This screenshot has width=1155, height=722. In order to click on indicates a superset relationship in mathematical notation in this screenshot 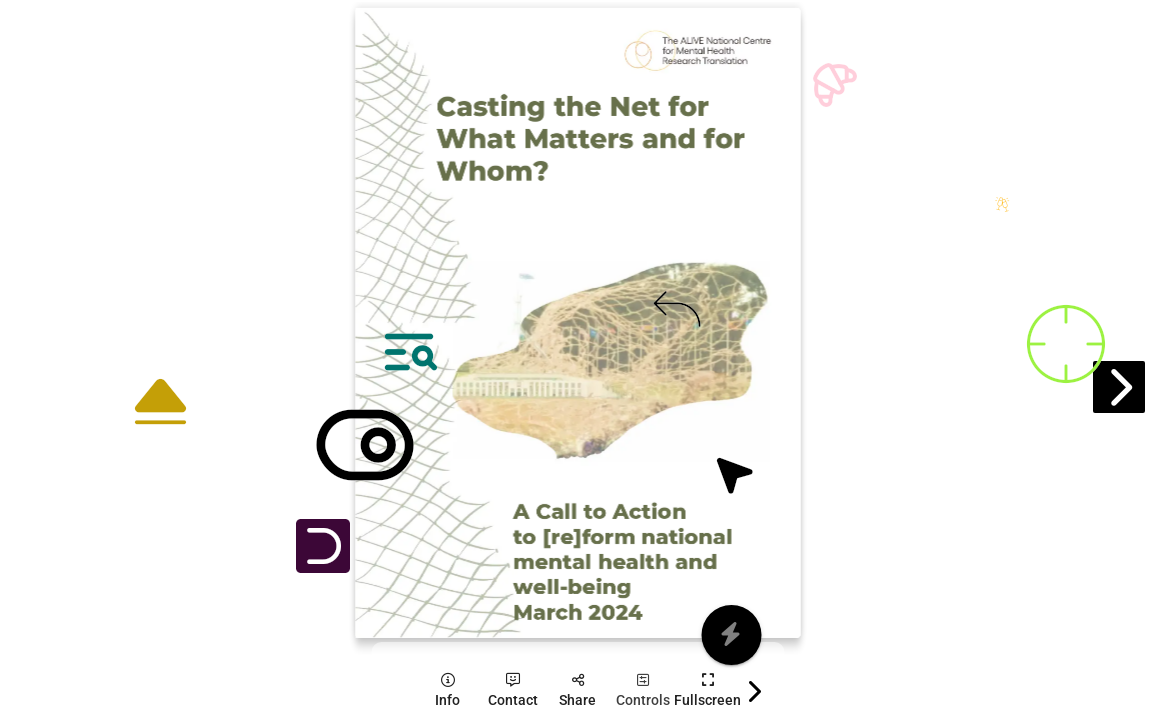, I will do `click(323, 546)`.